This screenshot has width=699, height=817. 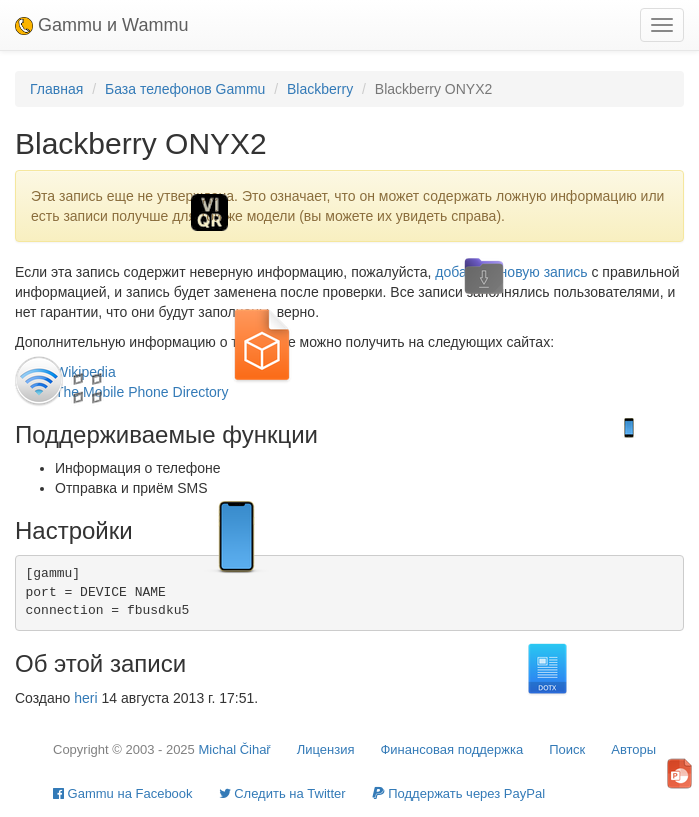 I want to click on enable grid arrangement for desktop items, so click(x=87, y=389).